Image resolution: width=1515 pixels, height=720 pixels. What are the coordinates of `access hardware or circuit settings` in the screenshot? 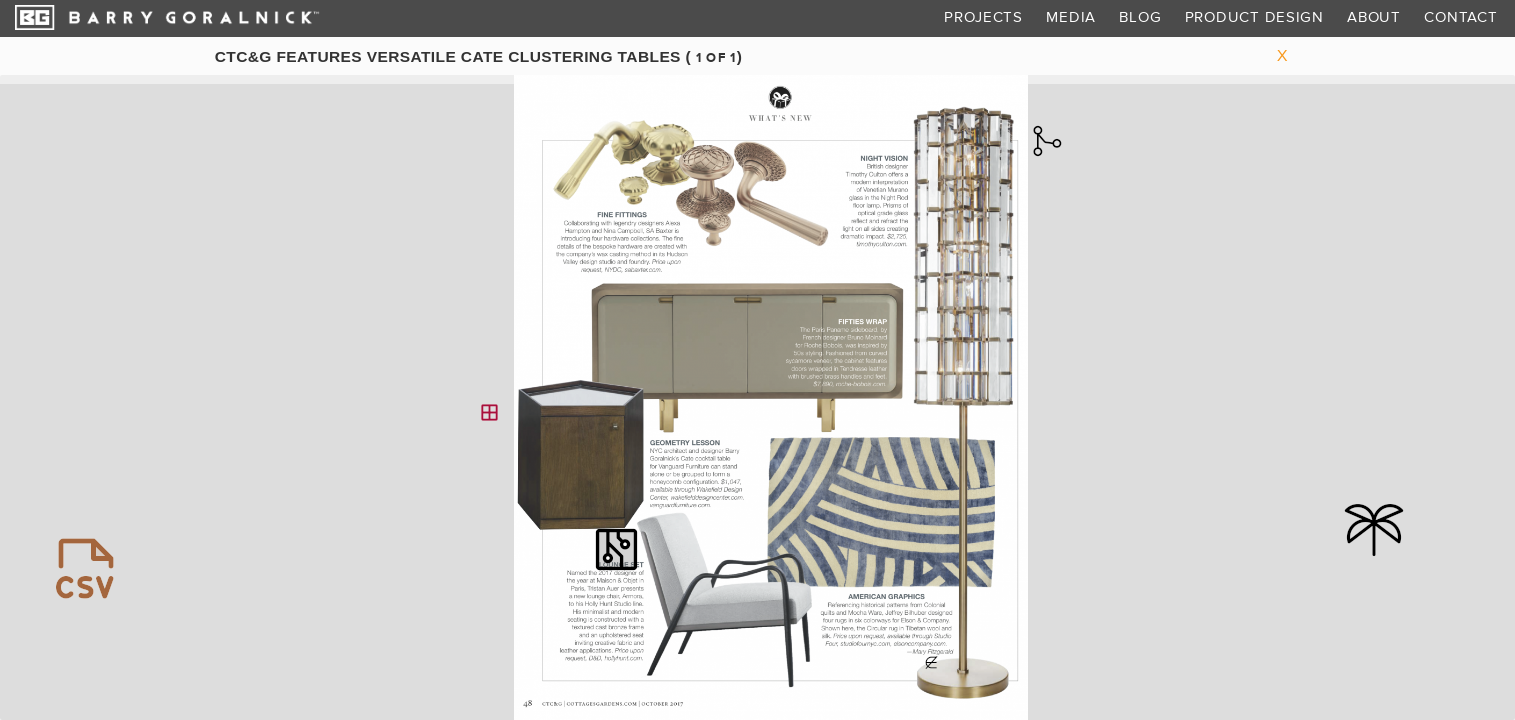 It's located at (616, 549).